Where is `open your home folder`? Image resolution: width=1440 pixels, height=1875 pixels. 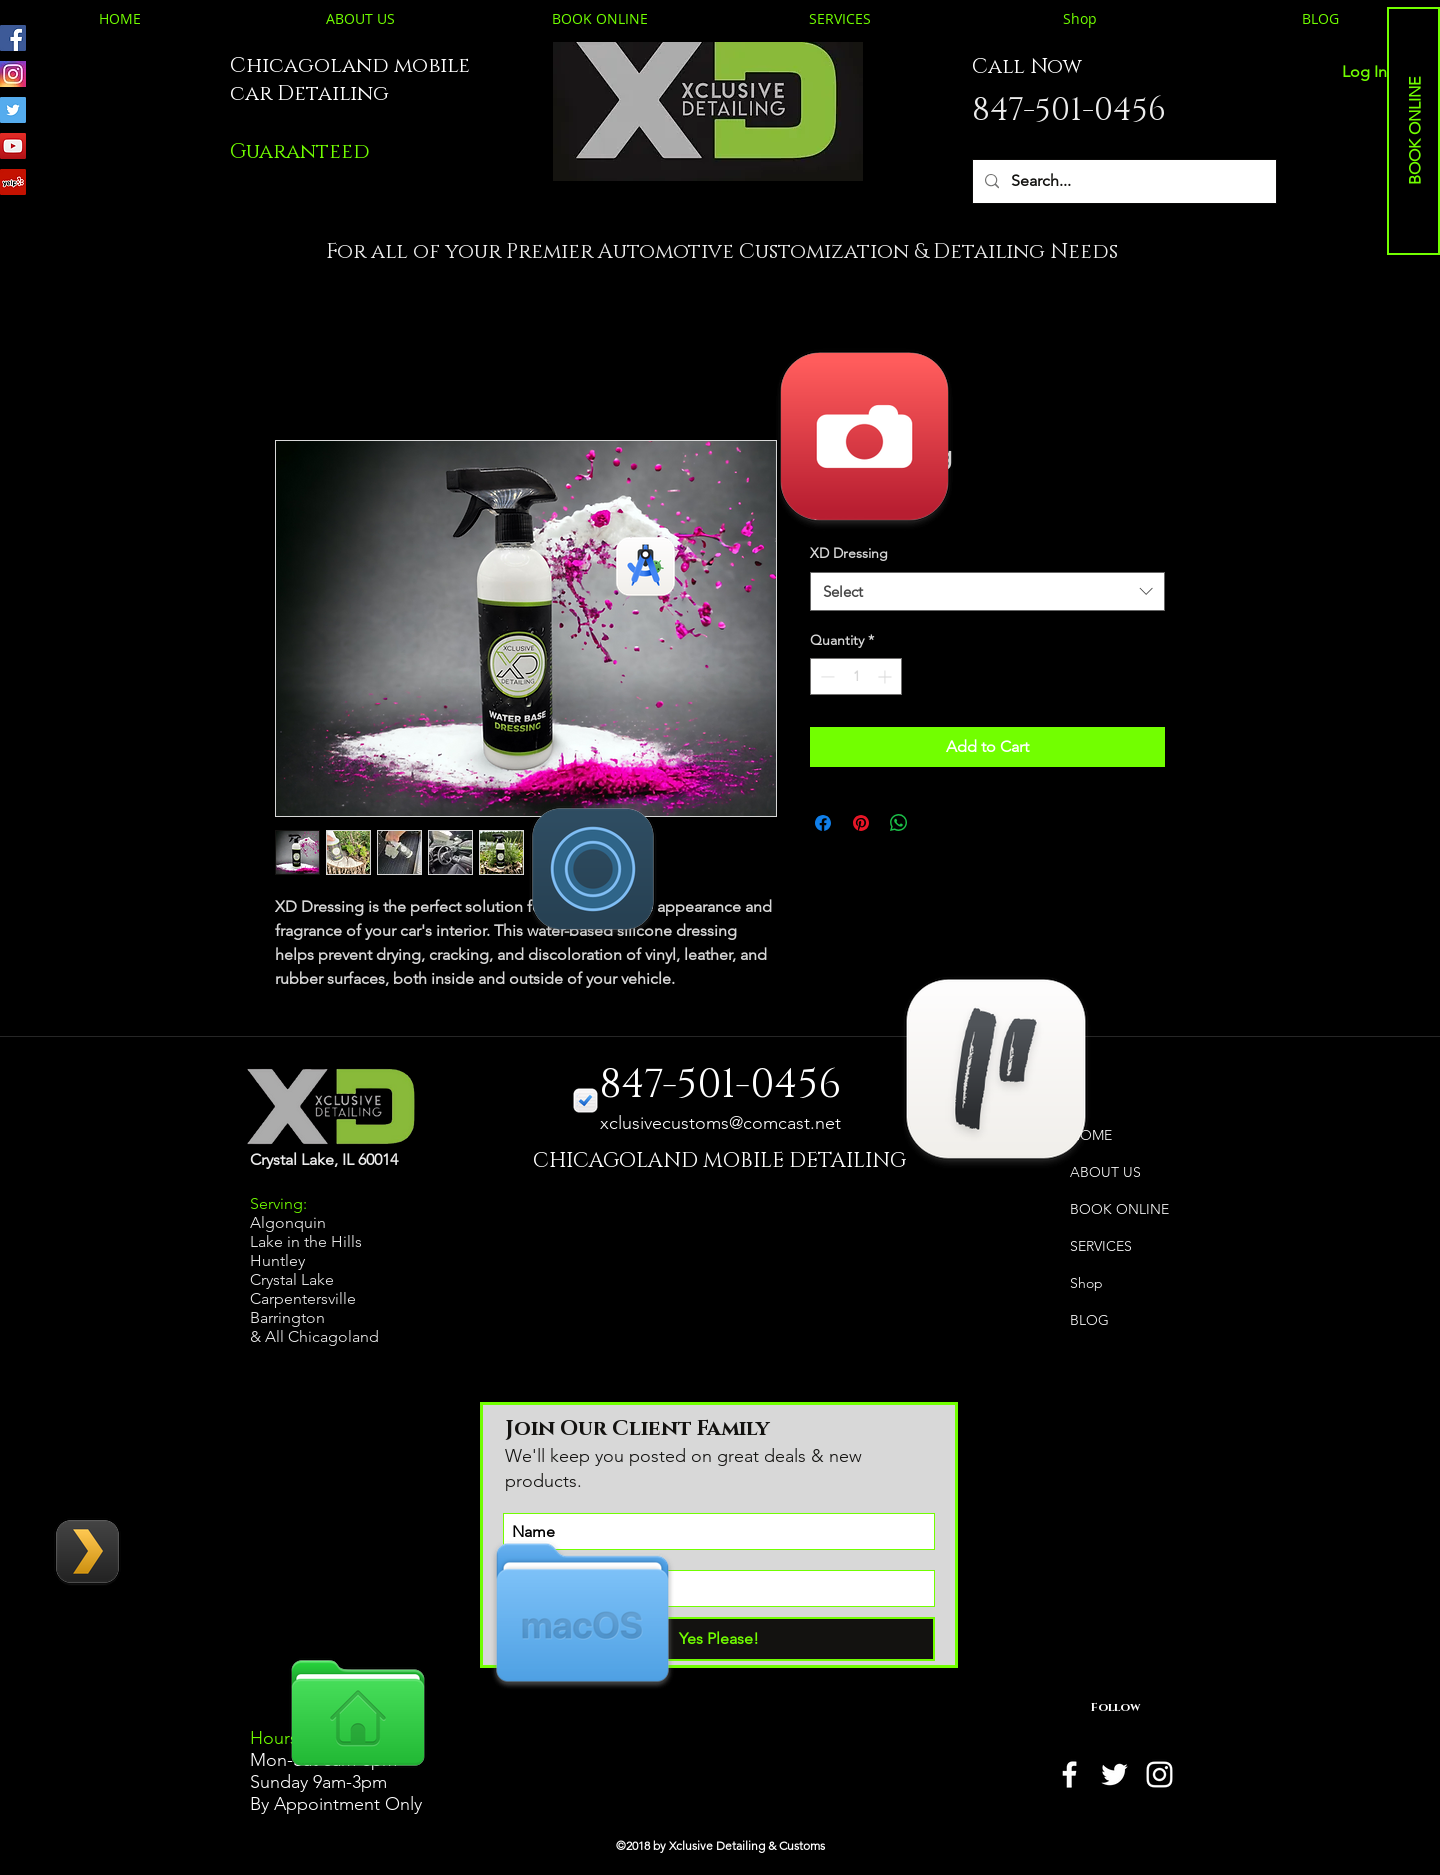 open your home folder is located at coordinates (358, 1713).